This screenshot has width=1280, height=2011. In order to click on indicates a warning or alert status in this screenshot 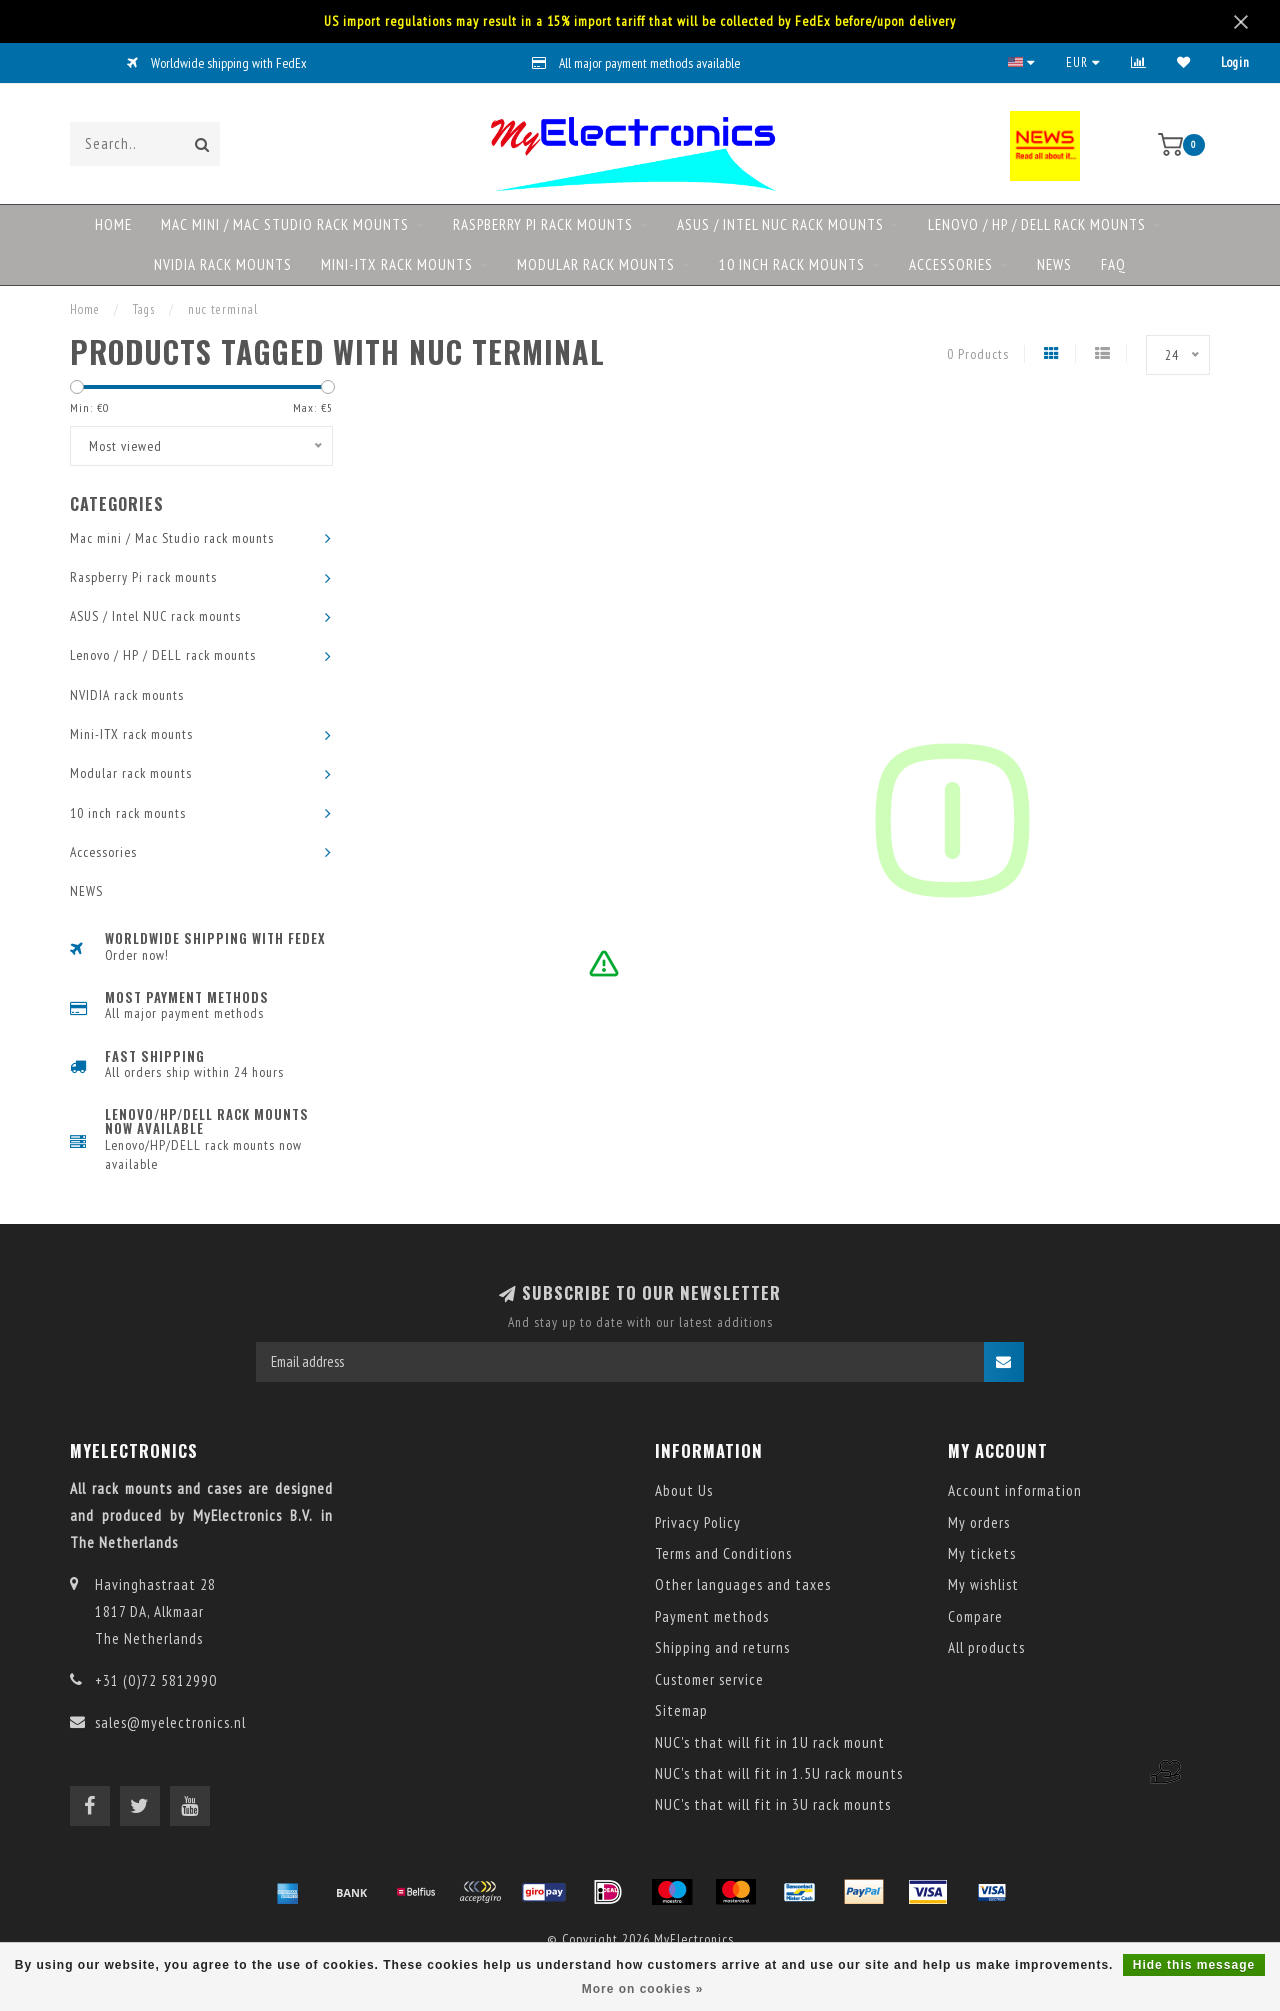, I will do `click(604, 964)`.